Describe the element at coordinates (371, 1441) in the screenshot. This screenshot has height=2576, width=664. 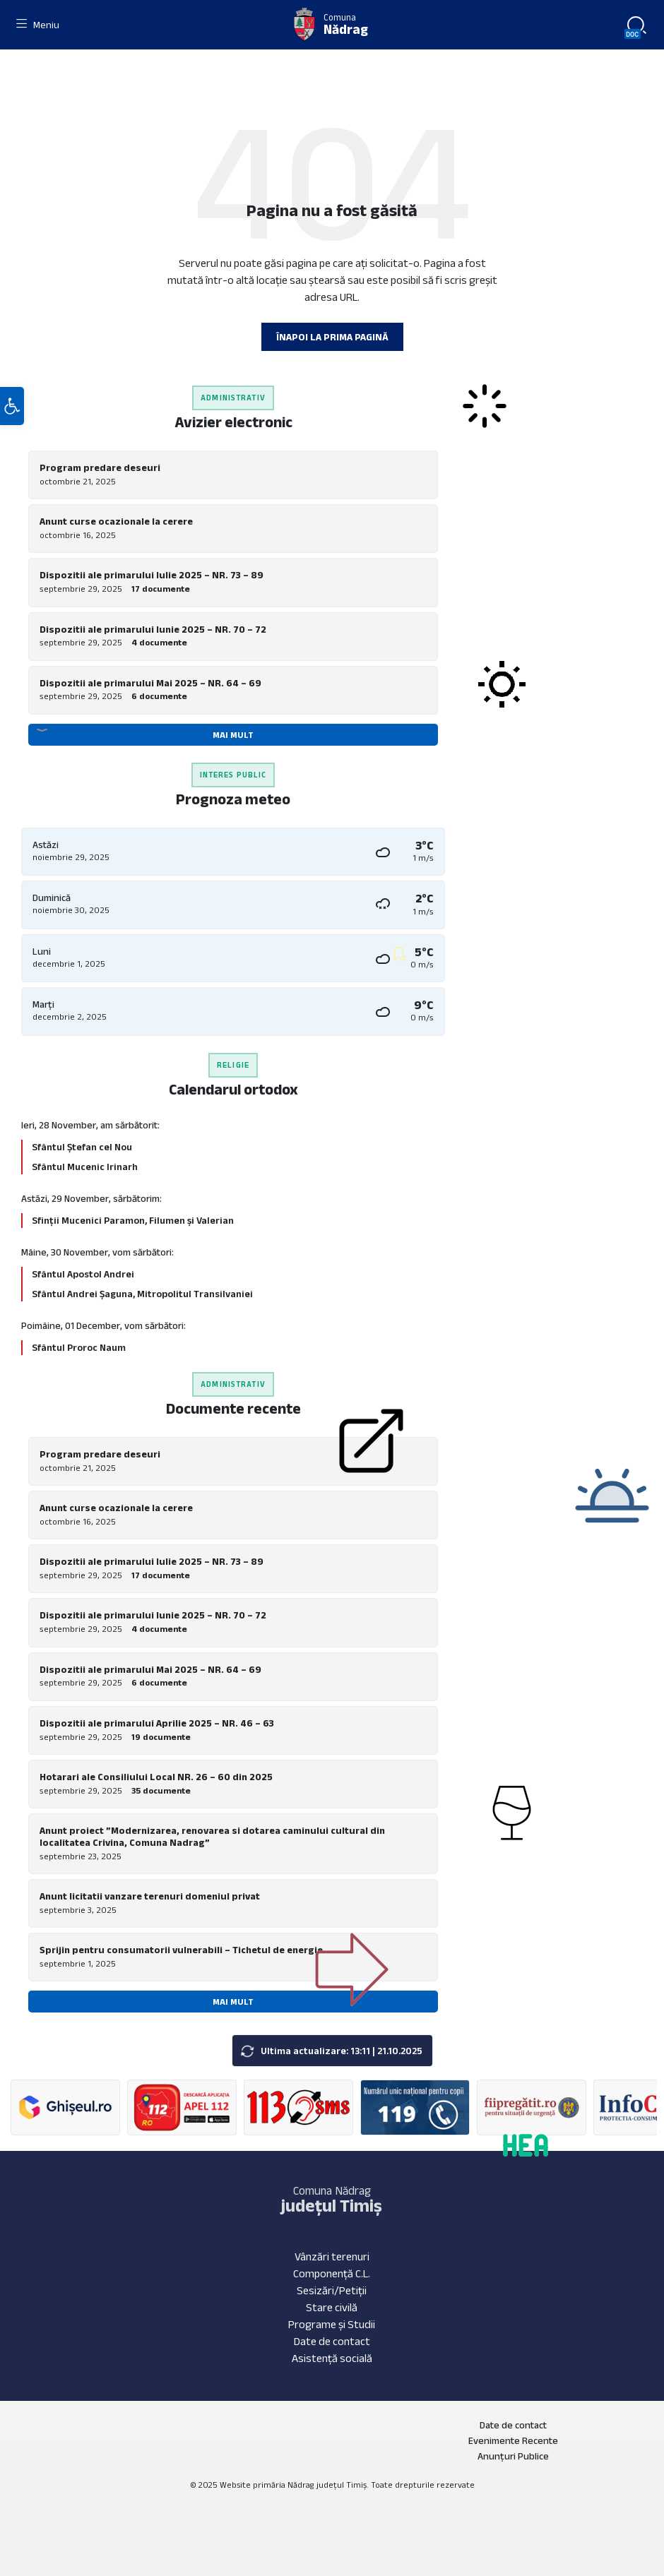
I see `open link in a new tab or window` at that location.